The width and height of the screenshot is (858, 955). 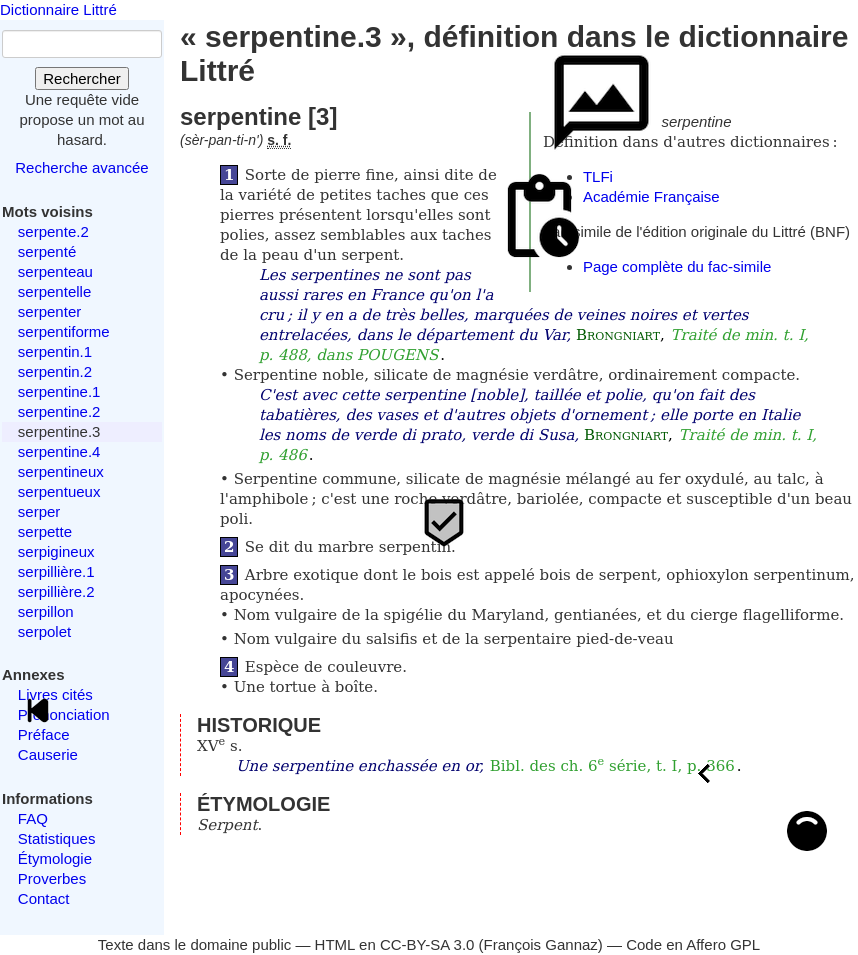 I want to click on skip to previous track, so click(x=37, y=710).